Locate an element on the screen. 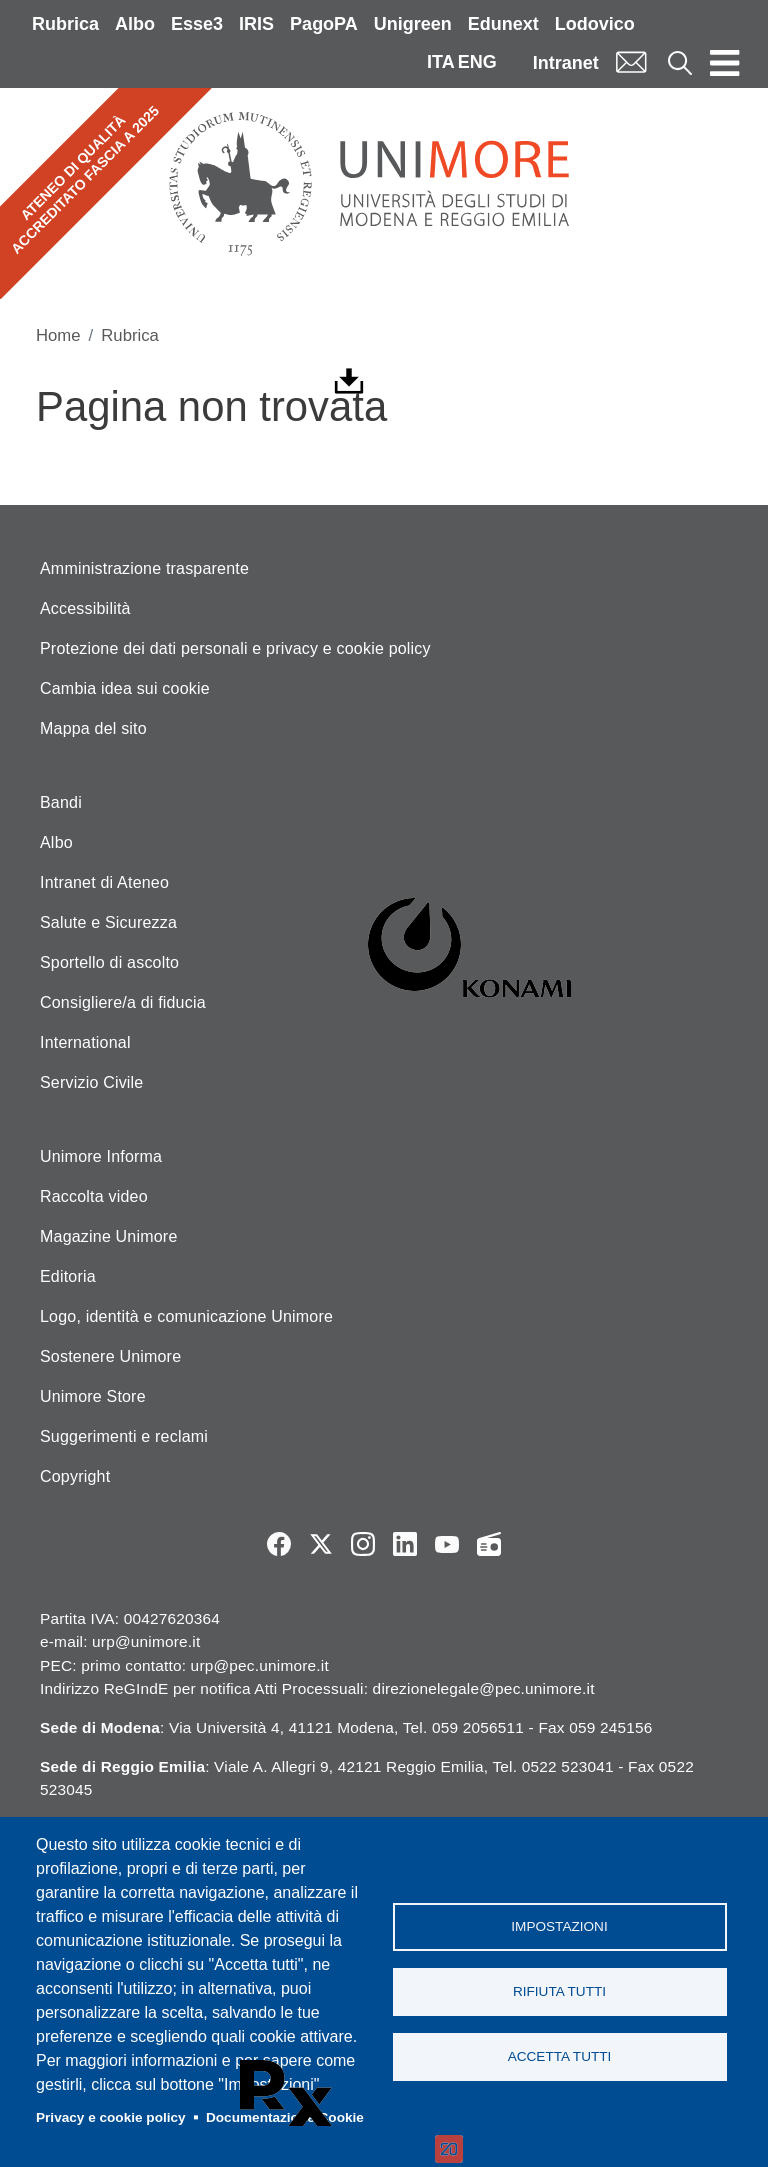  download a file or document is located at coordinates (349, 381).